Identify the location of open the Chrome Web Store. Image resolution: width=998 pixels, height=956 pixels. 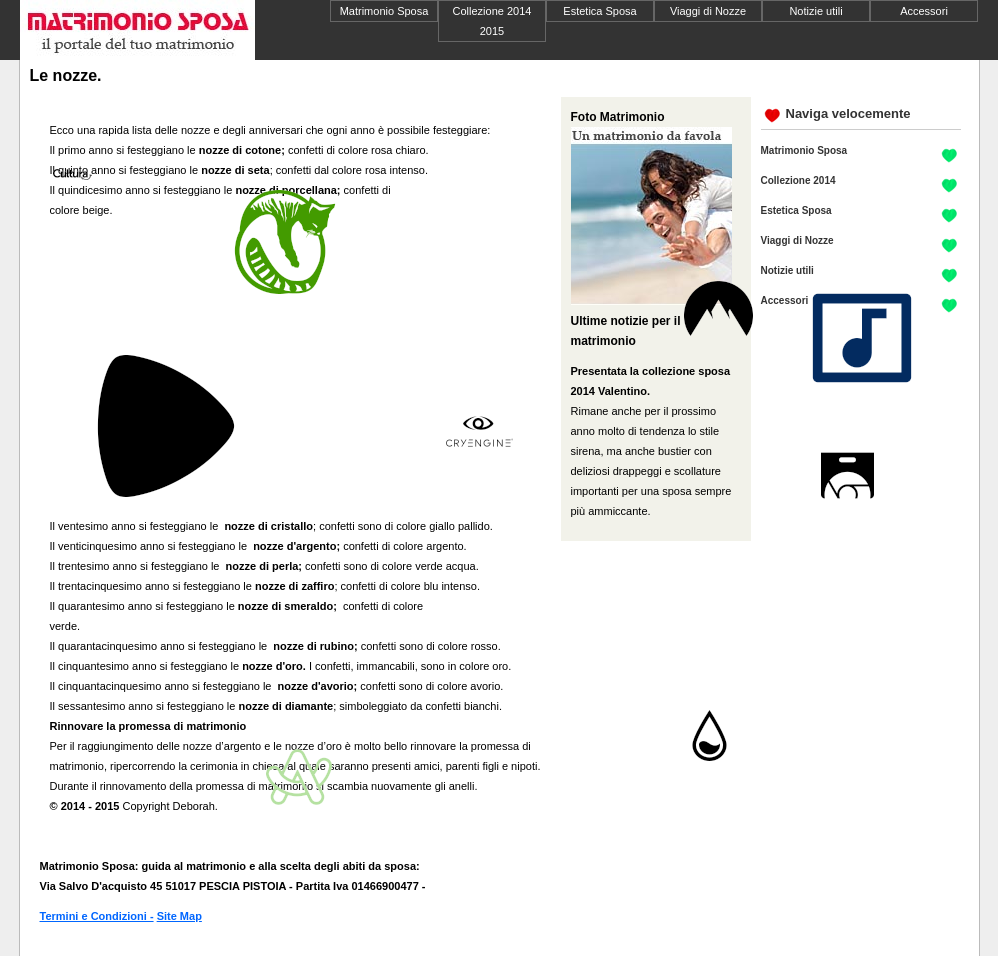
(847, 475).